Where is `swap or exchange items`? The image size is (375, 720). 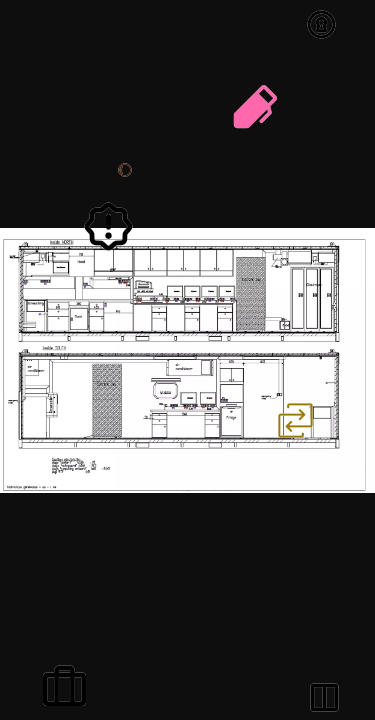
swap or exchange items is located at coordinates (295, 420).